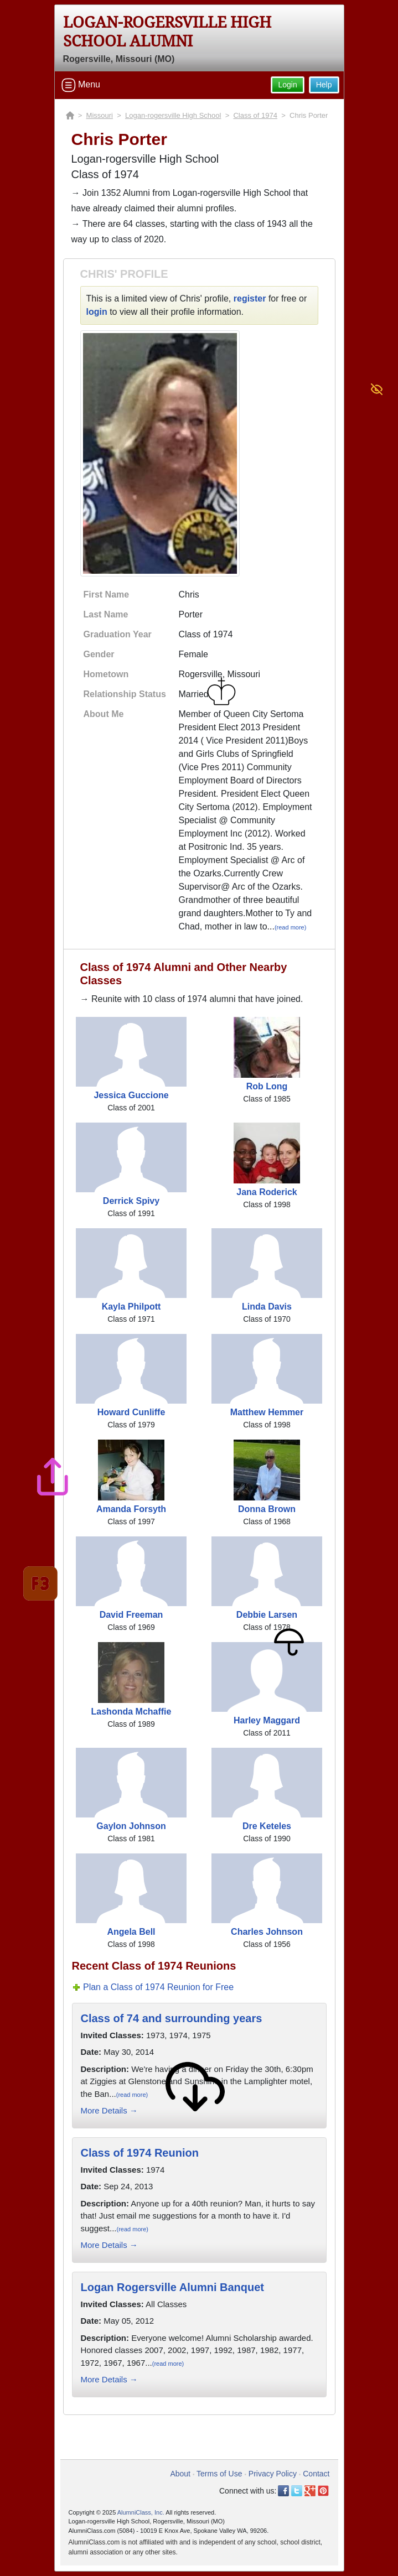  I want to click on remove or delete royal/premium status, so click(221, 693).